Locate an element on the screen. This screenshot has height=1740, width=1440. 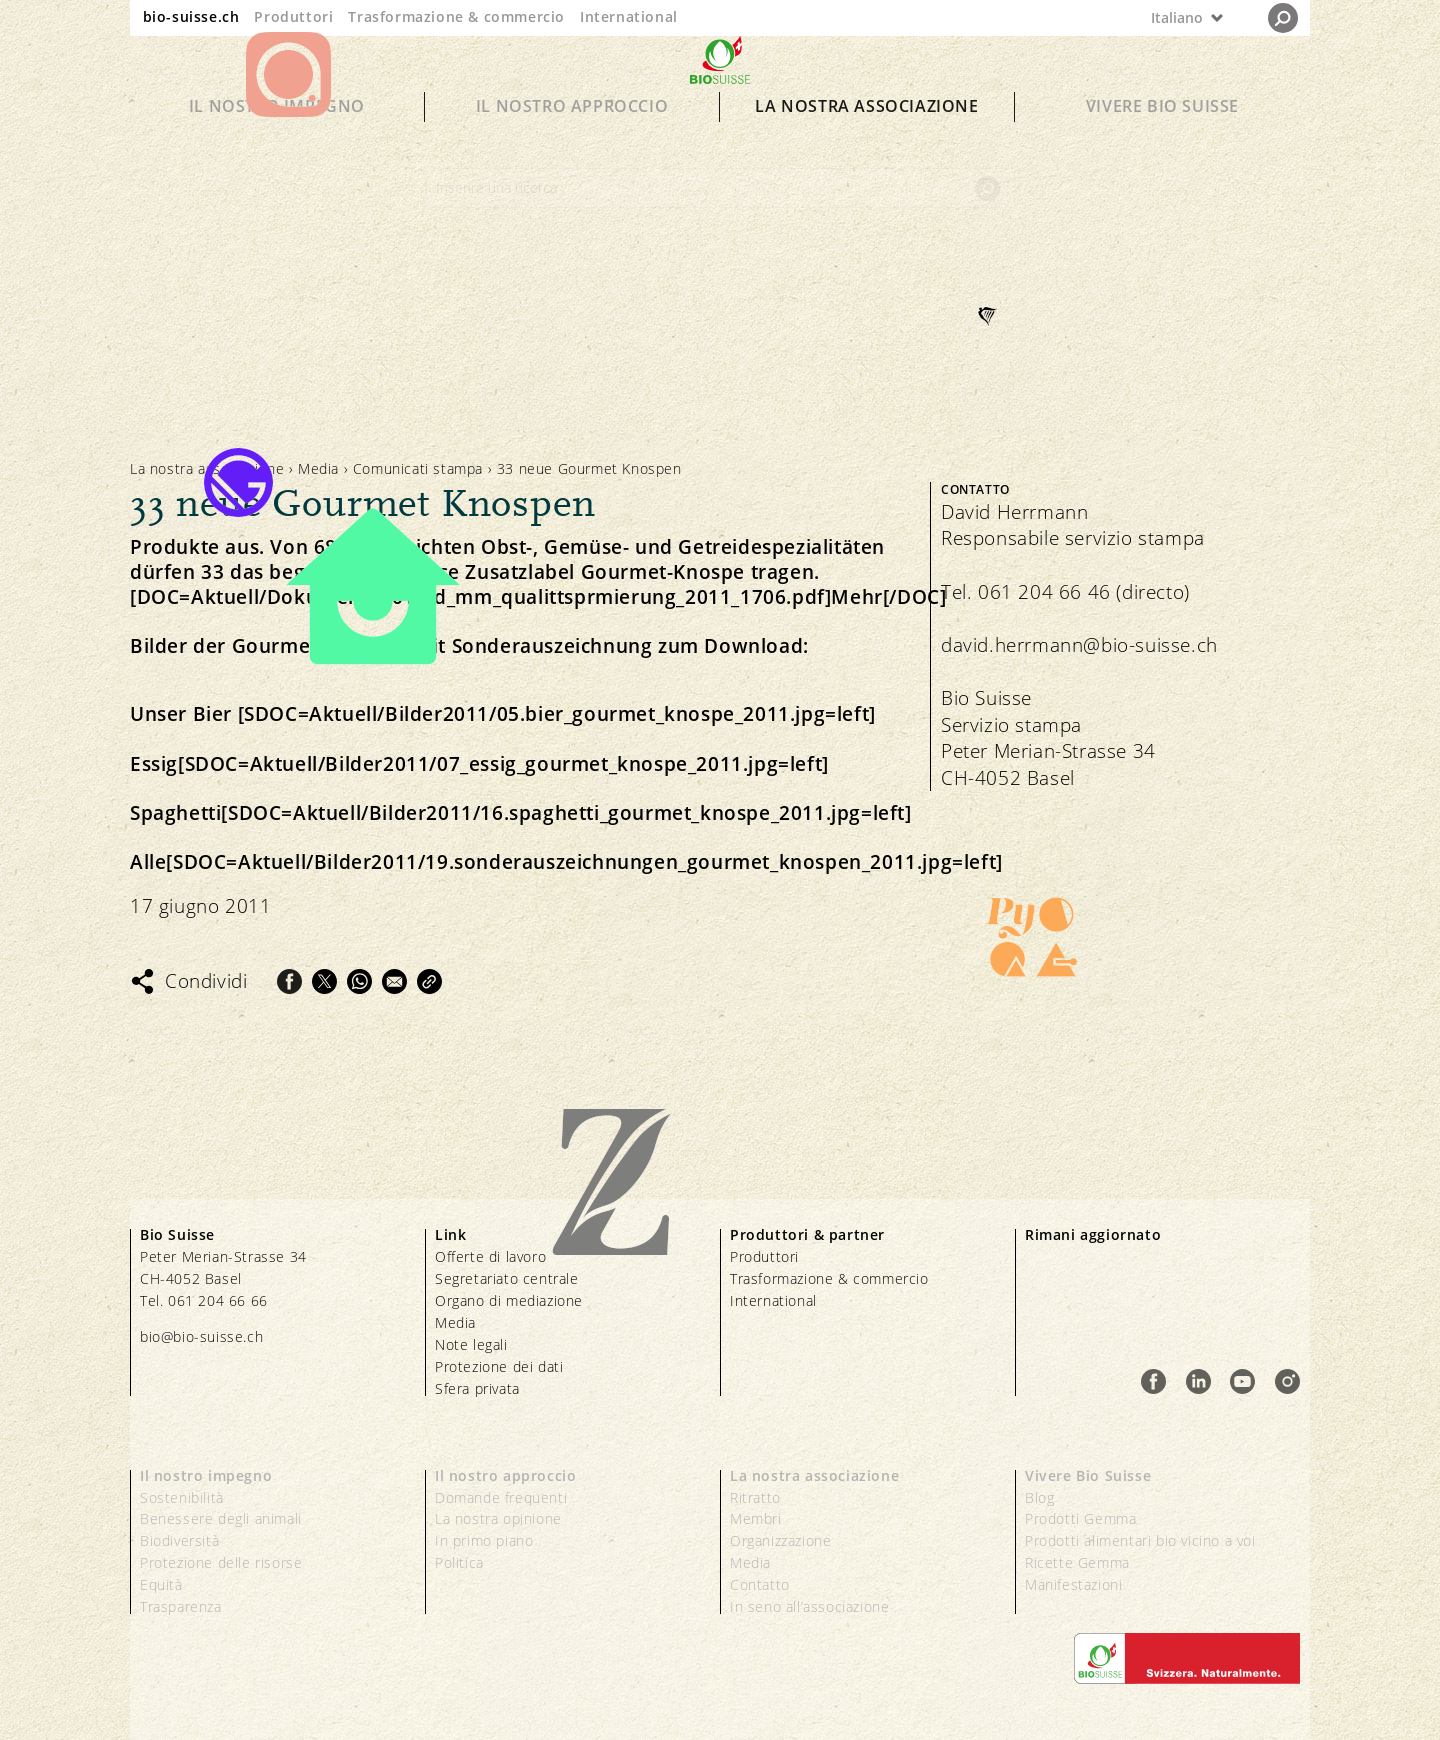
open the Ryanair app is located at coordinates (987, 316).